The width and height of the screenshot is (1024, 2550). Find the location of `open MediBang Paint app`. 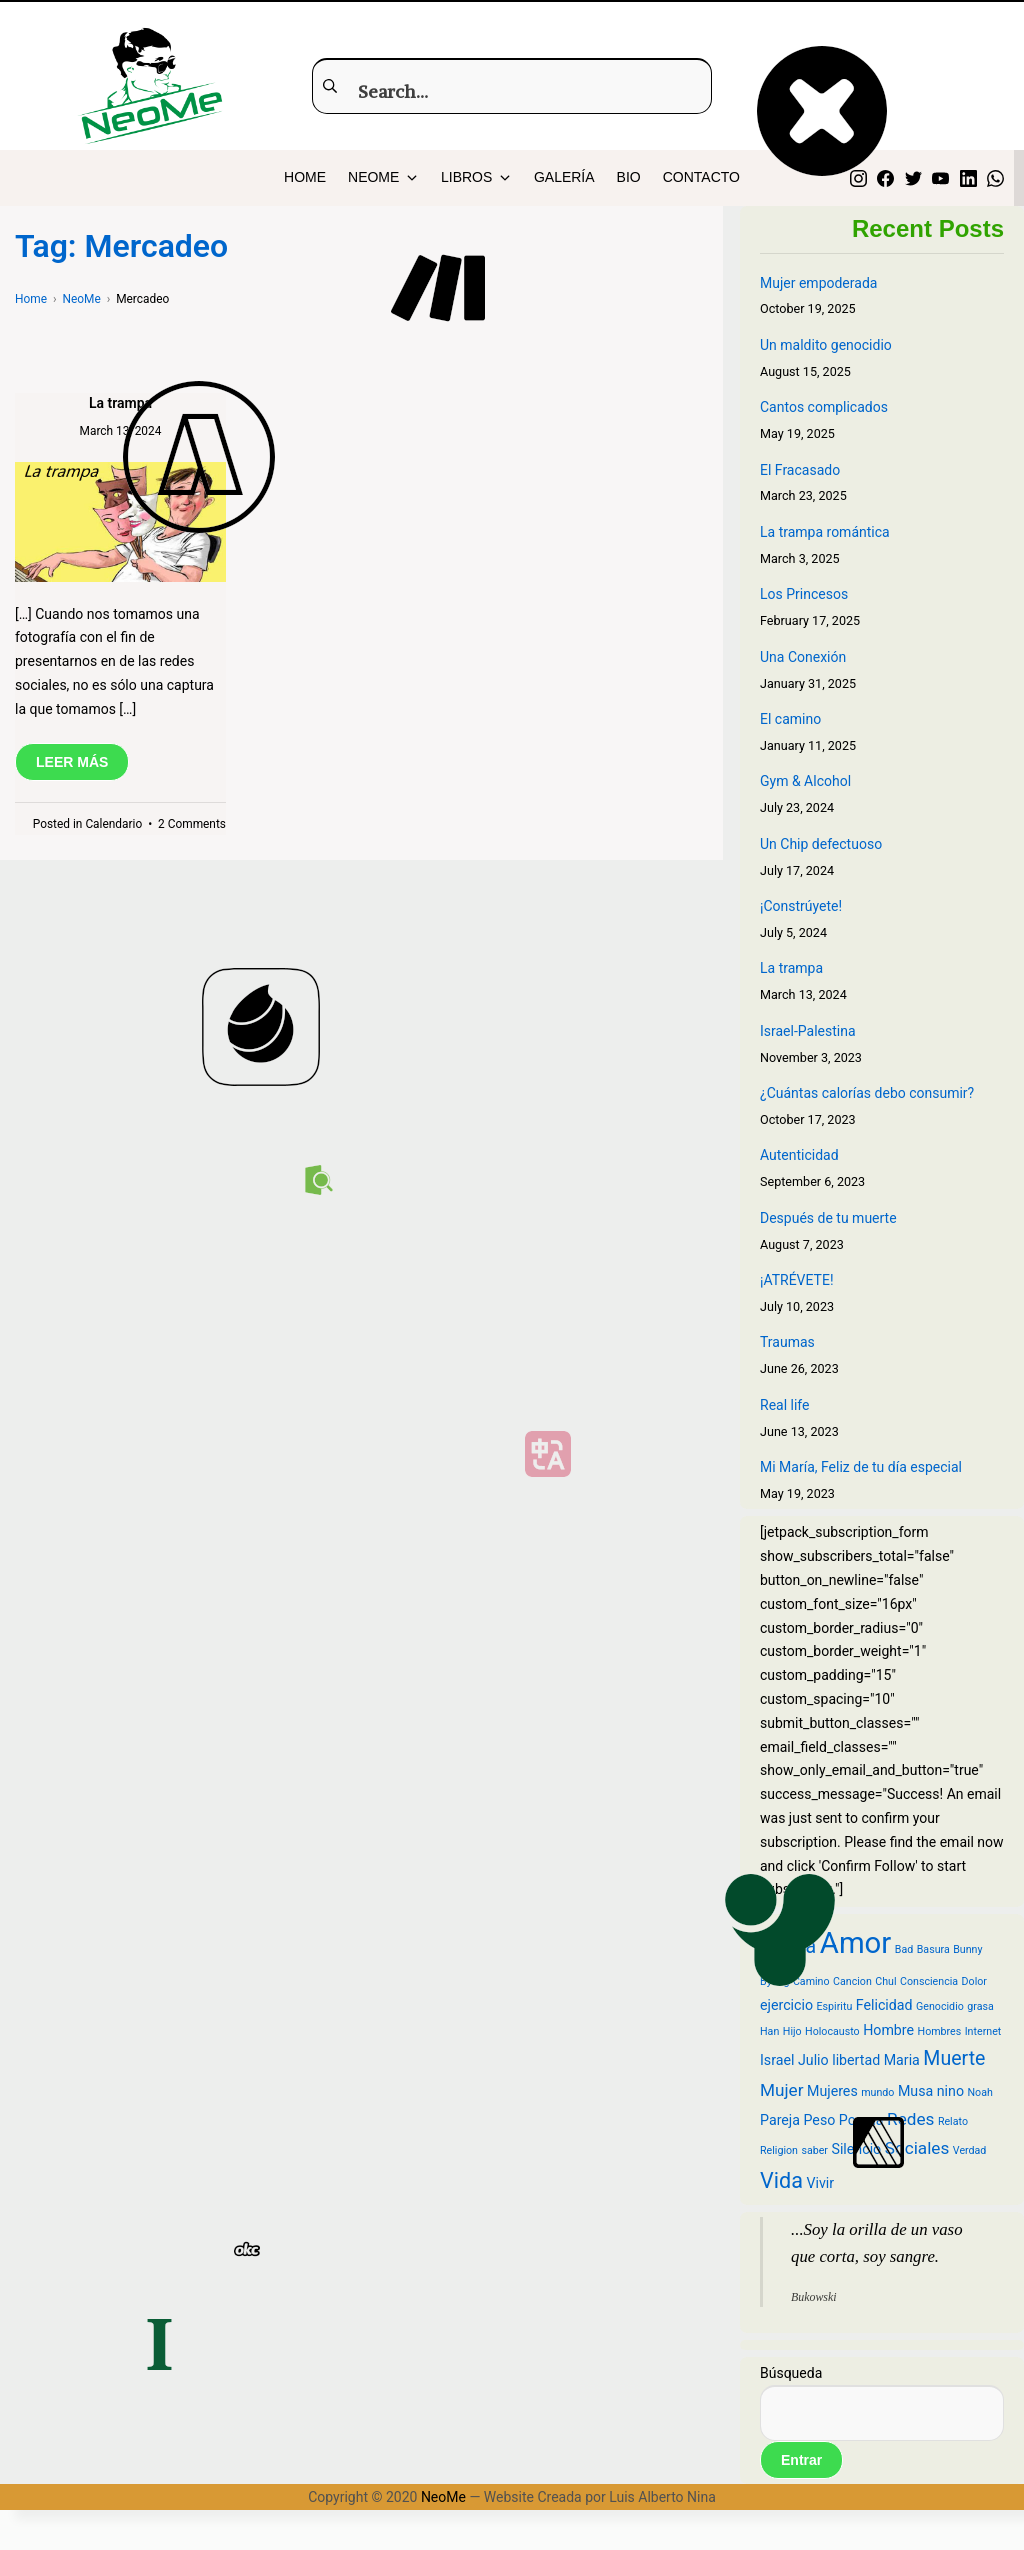

open MediBang Paint app is located at coordinates (261, 1027).